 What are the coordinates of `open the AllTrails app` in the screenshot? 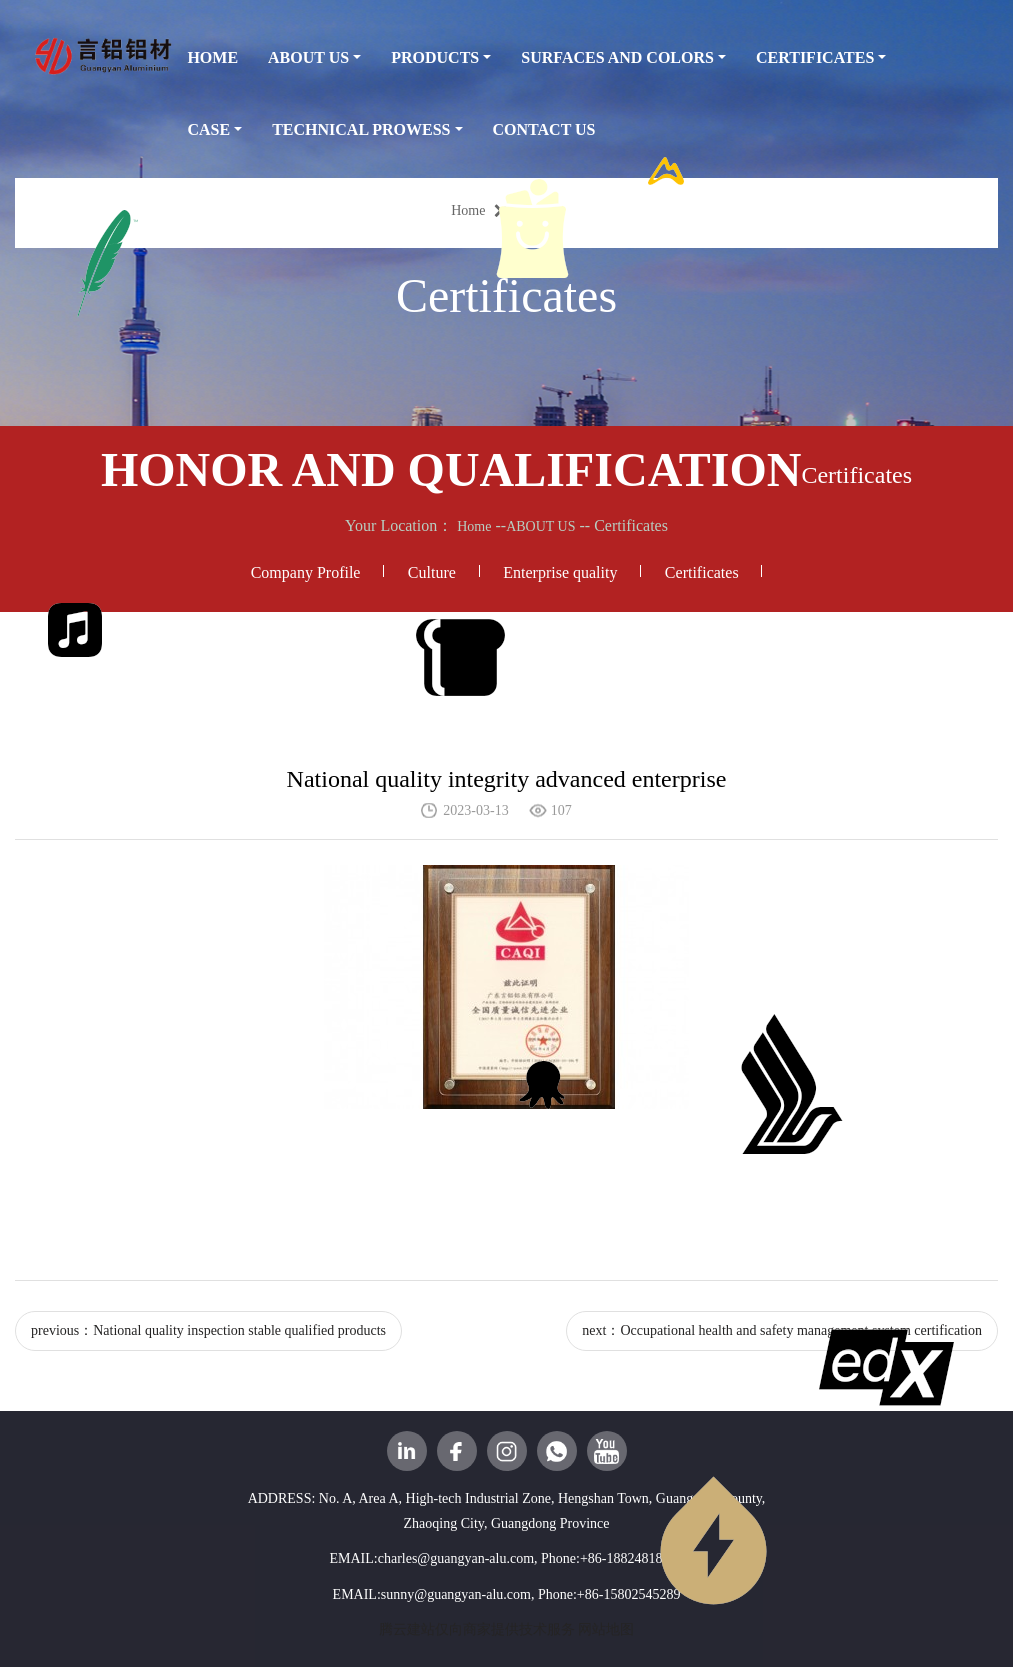 It's located at (666, 171).